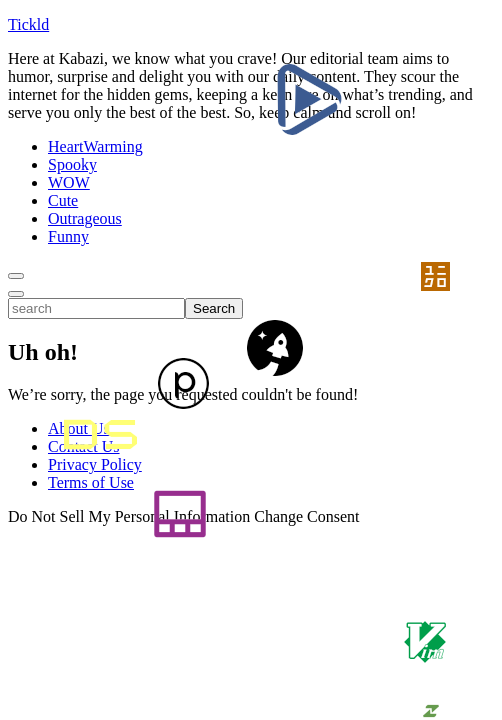 This screenshot has height=720, width=502. What do you see at coordinates (431, 711) in the screenshot?
I see `zincsearch logo` at bounding box center [431, 711].